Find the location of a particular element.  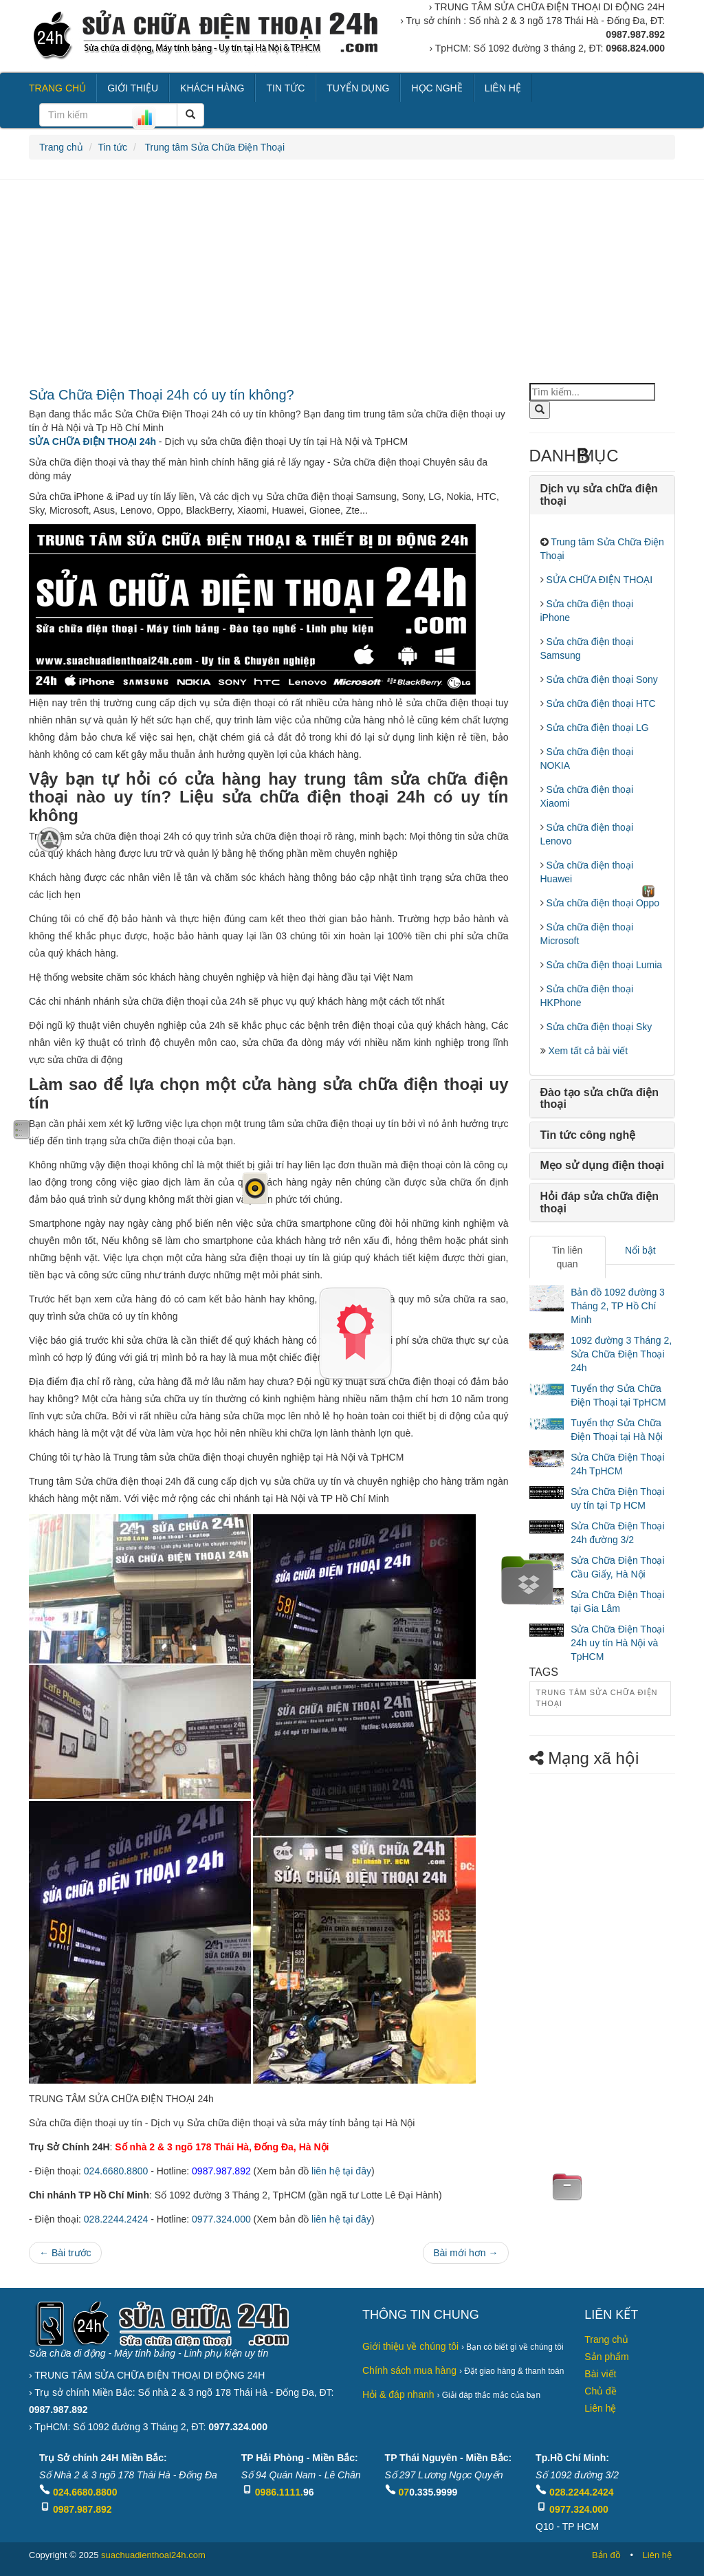

open workbench or developer tools app is located at coordinates (648, 891).